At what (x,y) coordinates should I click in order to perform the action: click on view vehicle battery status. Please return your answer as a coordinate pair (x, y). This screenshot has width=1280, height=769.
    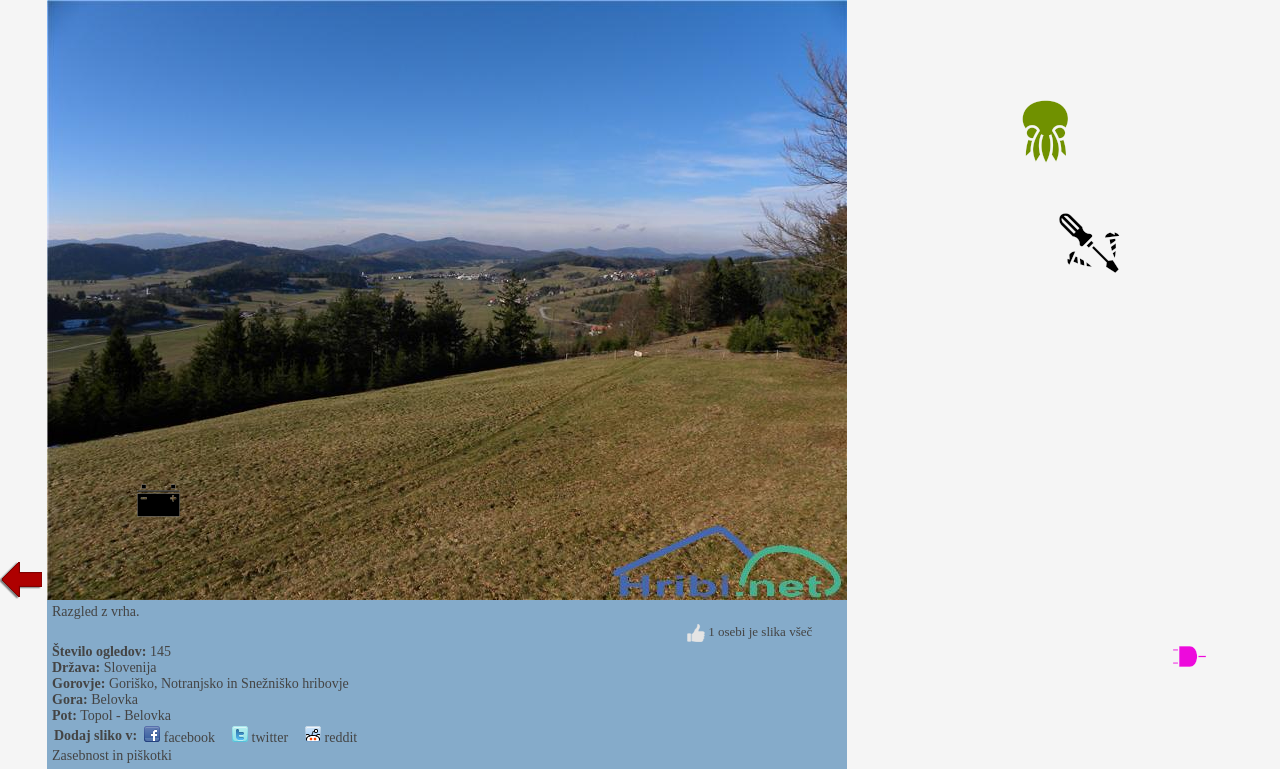
    Looking at the image, I should click on (158, 500).